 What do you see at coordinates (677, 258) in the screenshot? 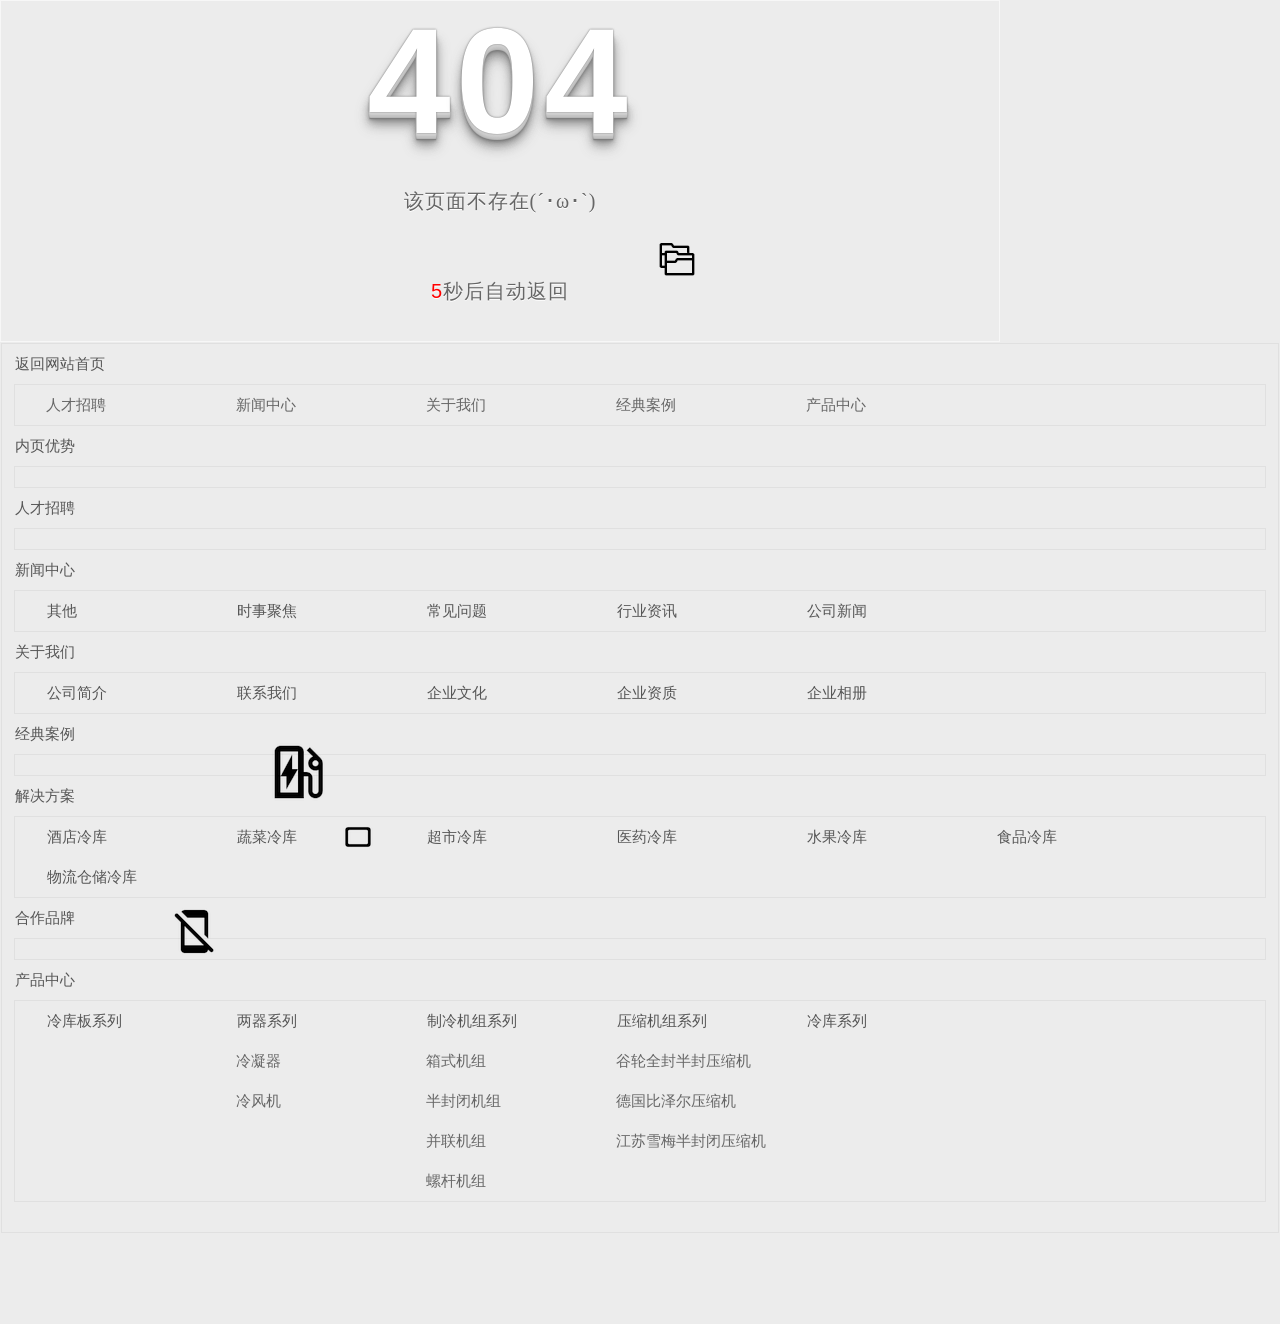
I see `access project submodules` at bounding box center [677, 258].